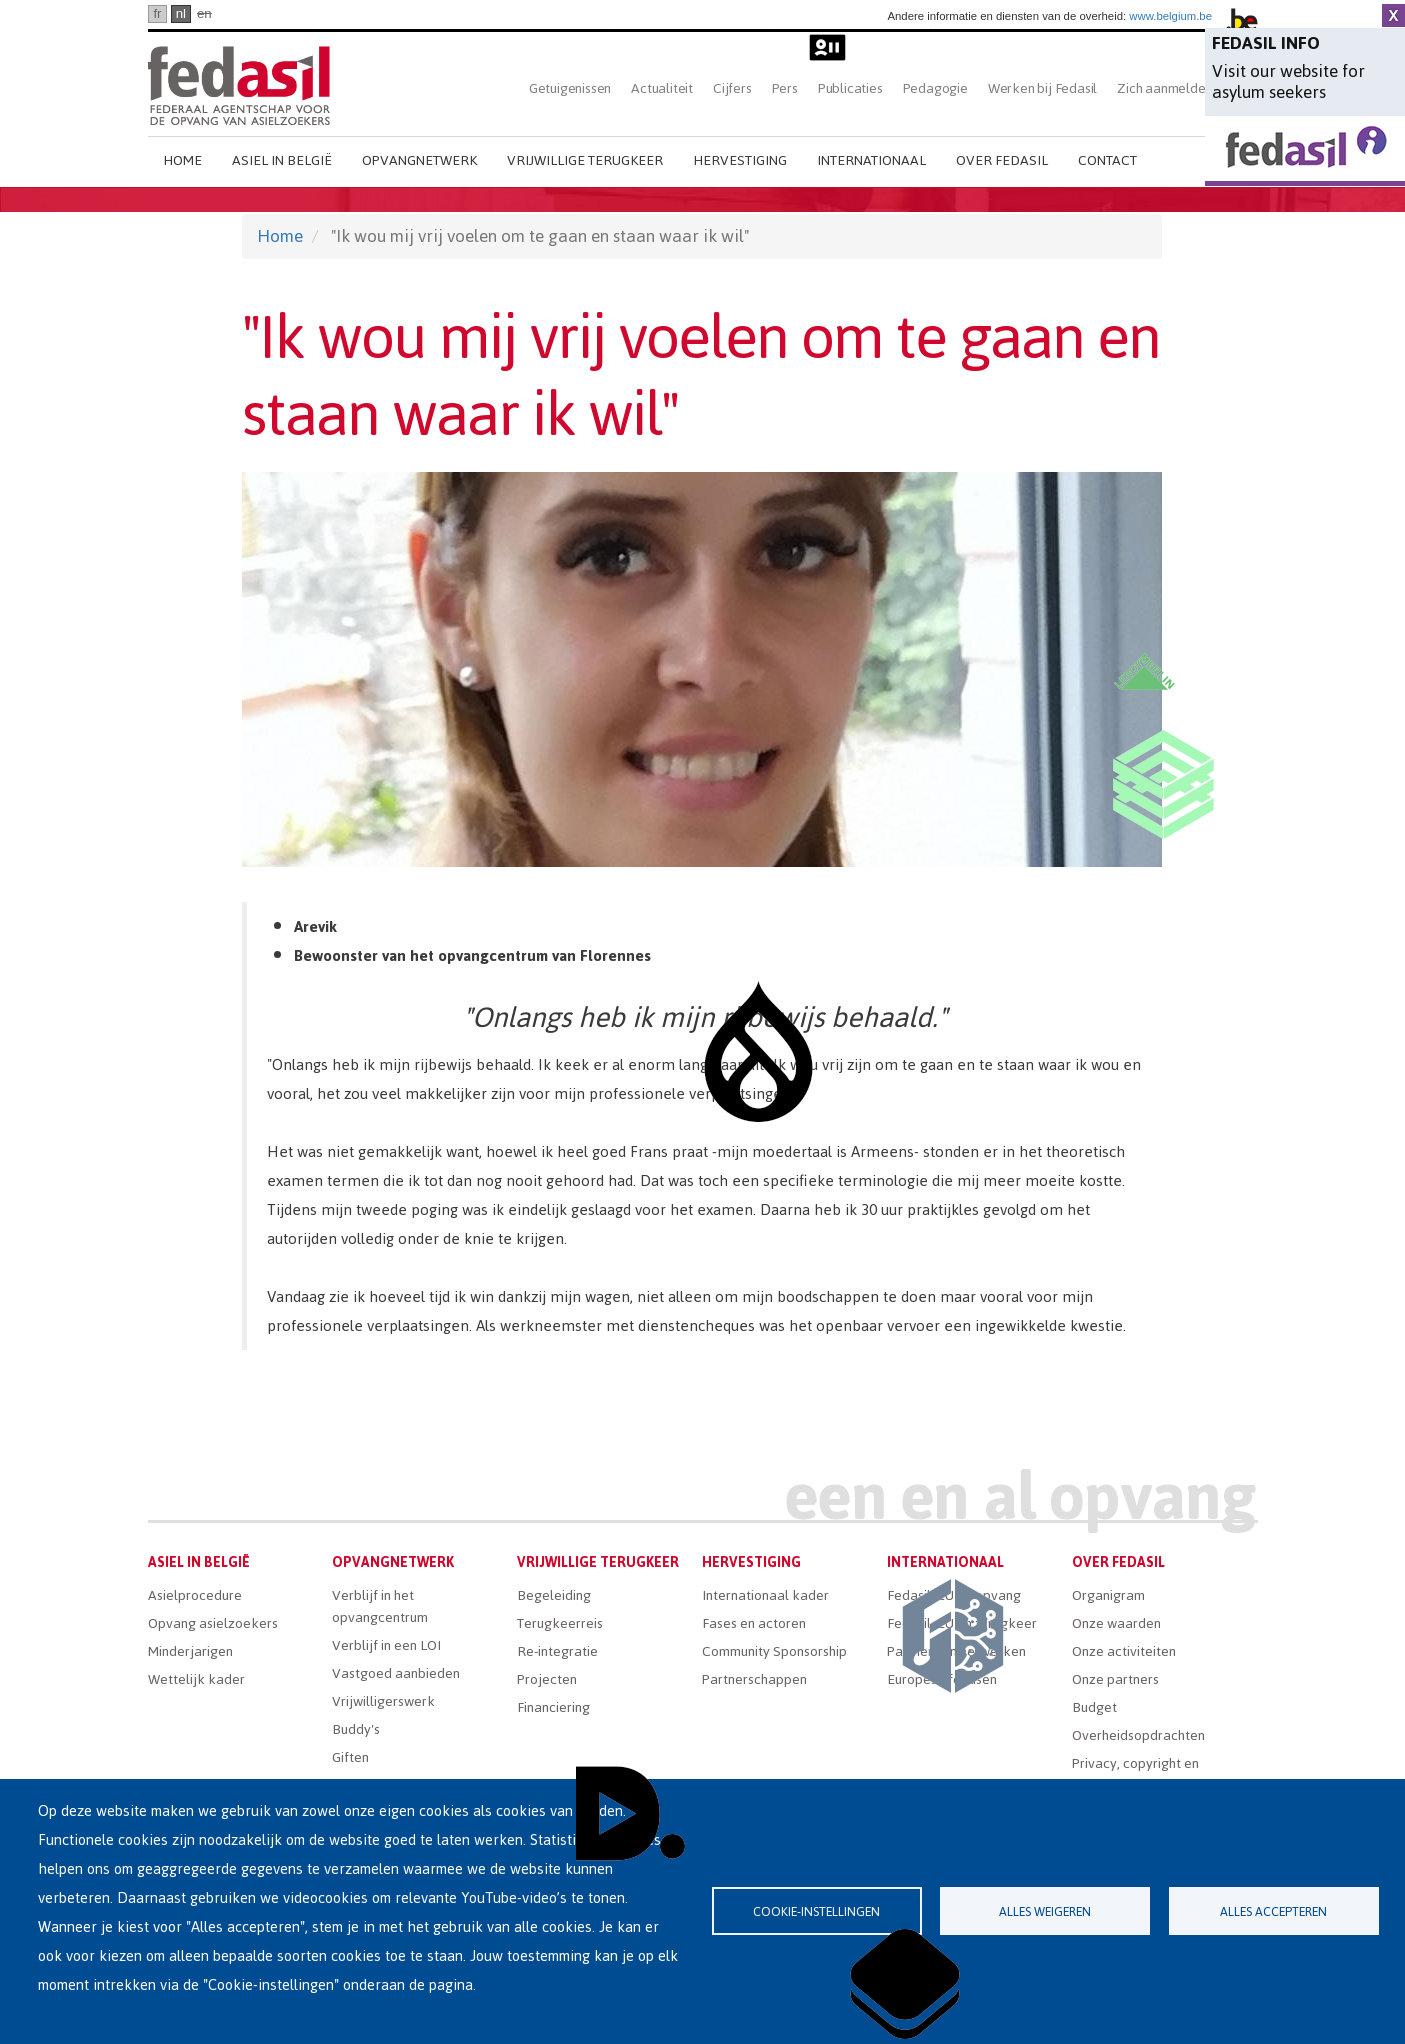 Image resolution: width=1405 pixels, height=2044 pixels. What do you see at coordinates (758, 1051) in the screenshot?
I see `link to drupal CMS platform` at bounding box center [758, 1051].